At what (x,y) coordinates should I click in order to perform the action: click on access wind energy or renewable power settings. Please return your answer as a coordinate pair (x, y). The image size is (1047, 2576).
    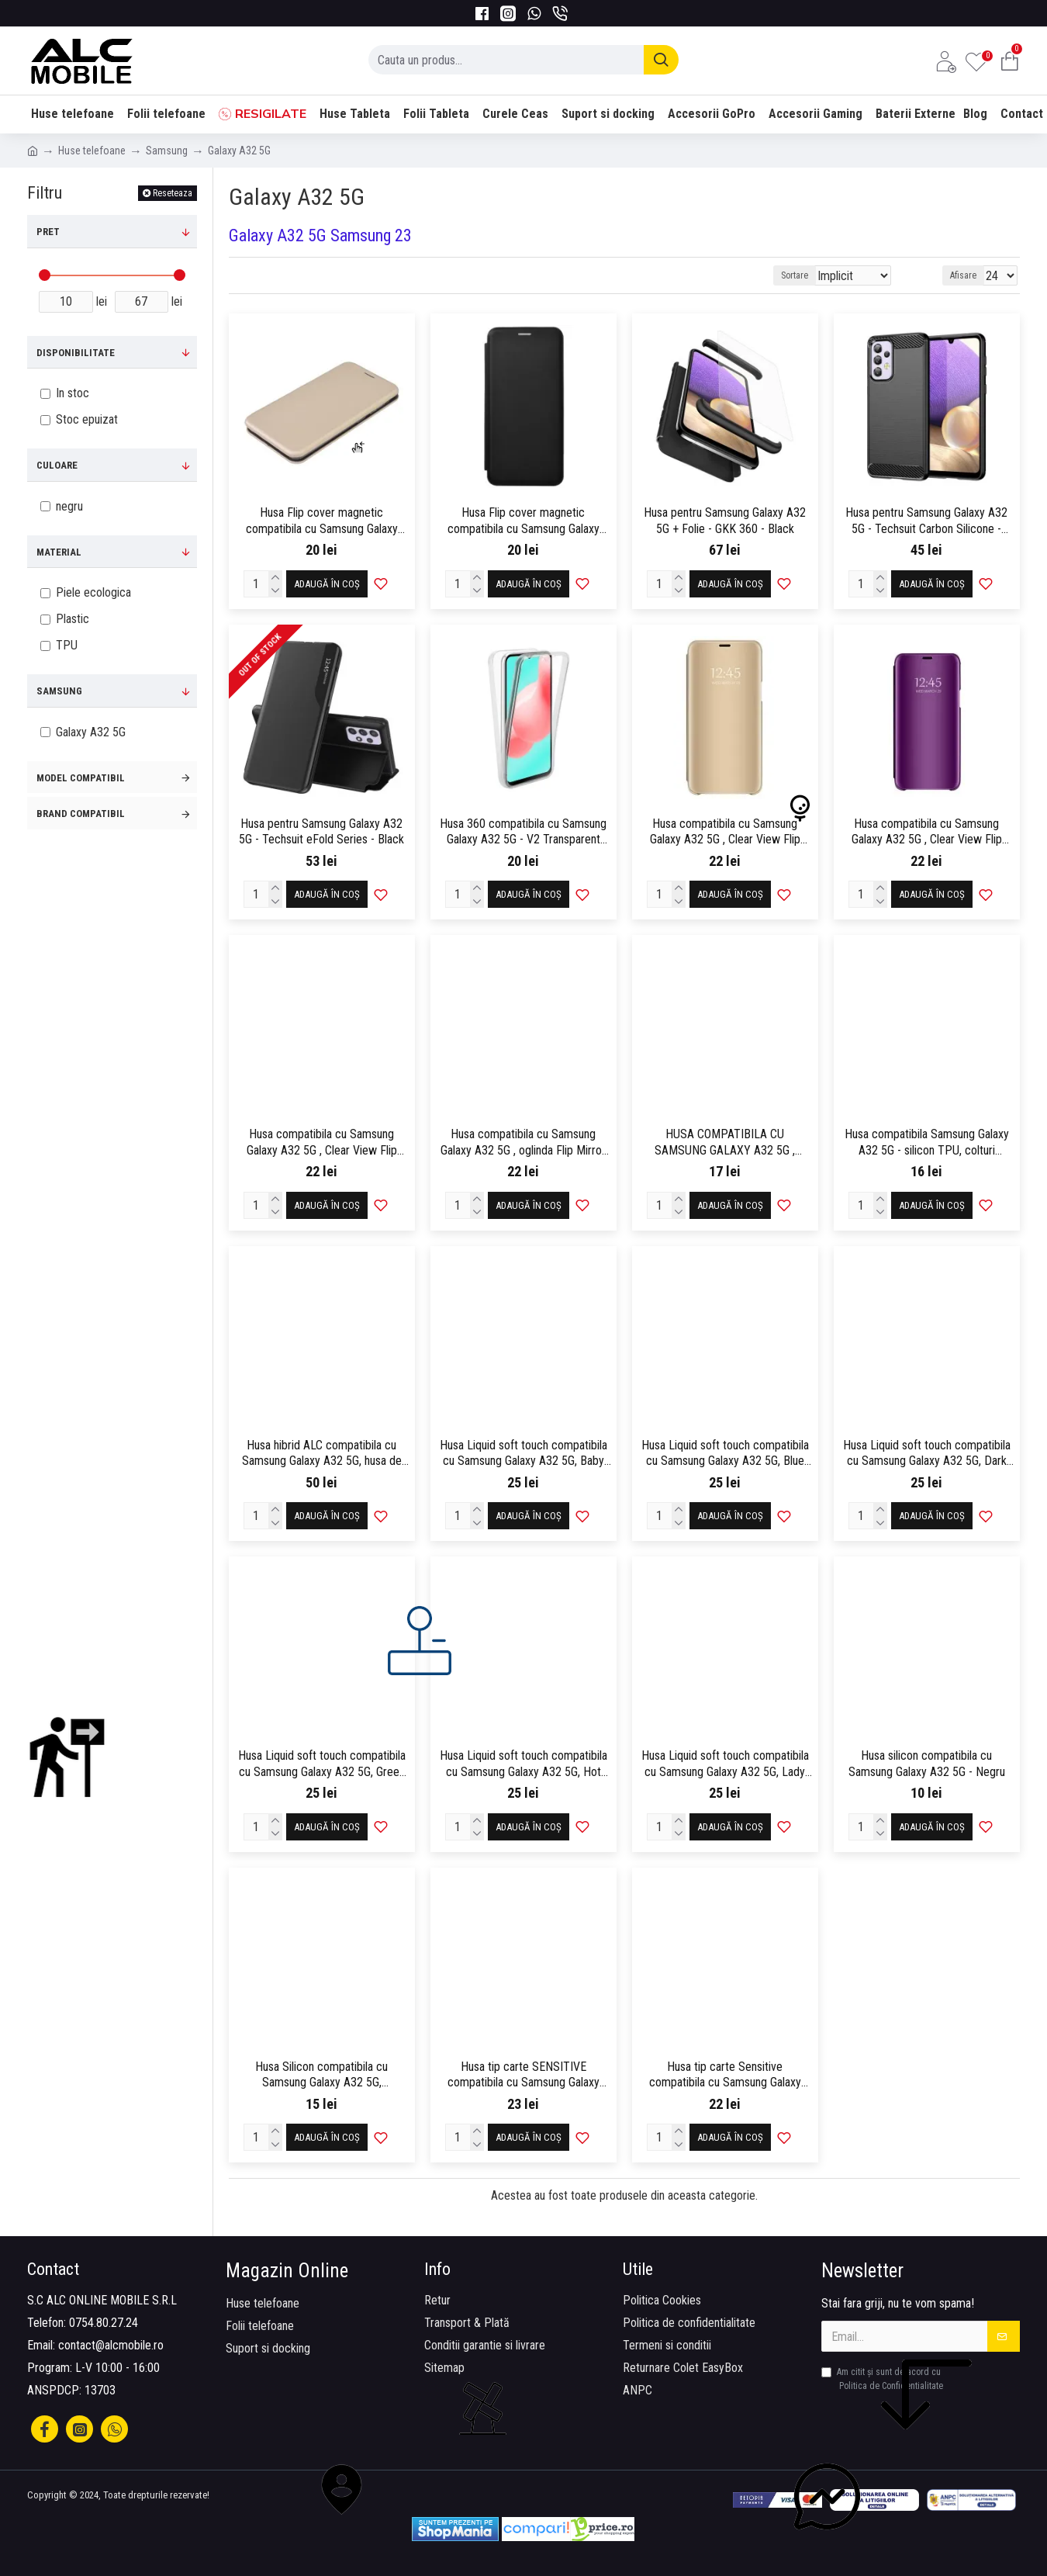
    Looking at the image, I should click on (482, 2409).